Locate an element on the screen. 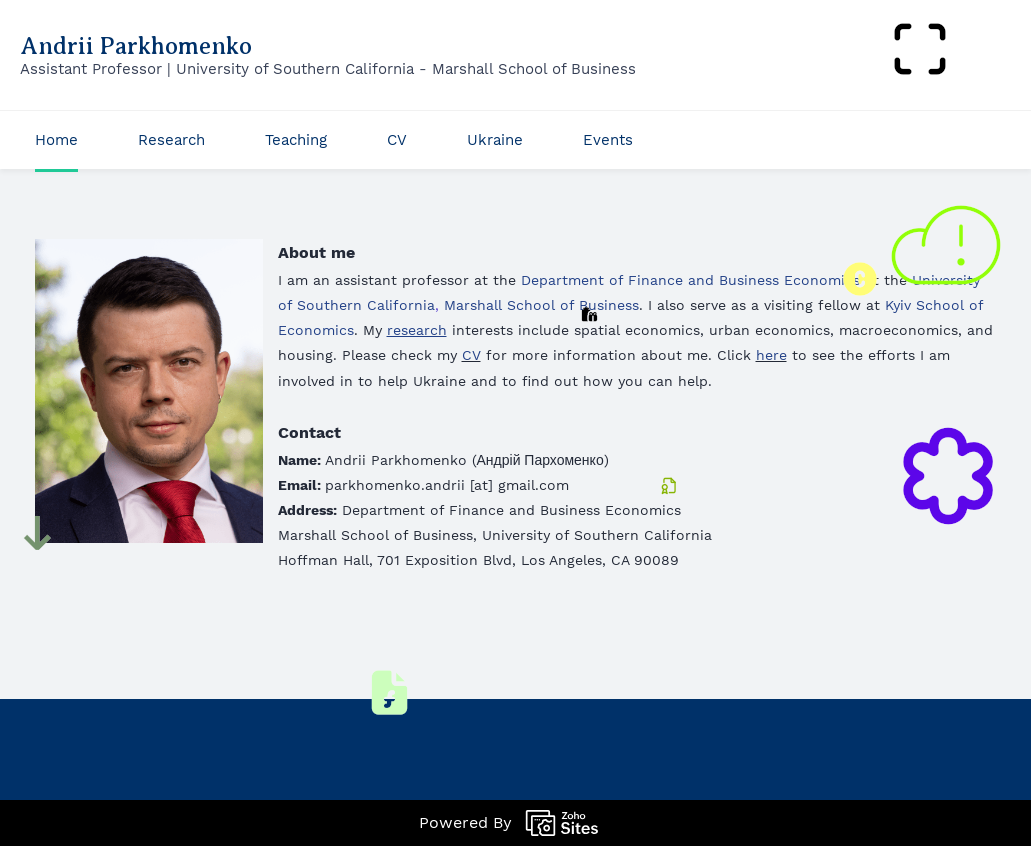 This screenshot has width=1031, height=846. indicates a michelin star rating or award is located at coordinates (949, 476).